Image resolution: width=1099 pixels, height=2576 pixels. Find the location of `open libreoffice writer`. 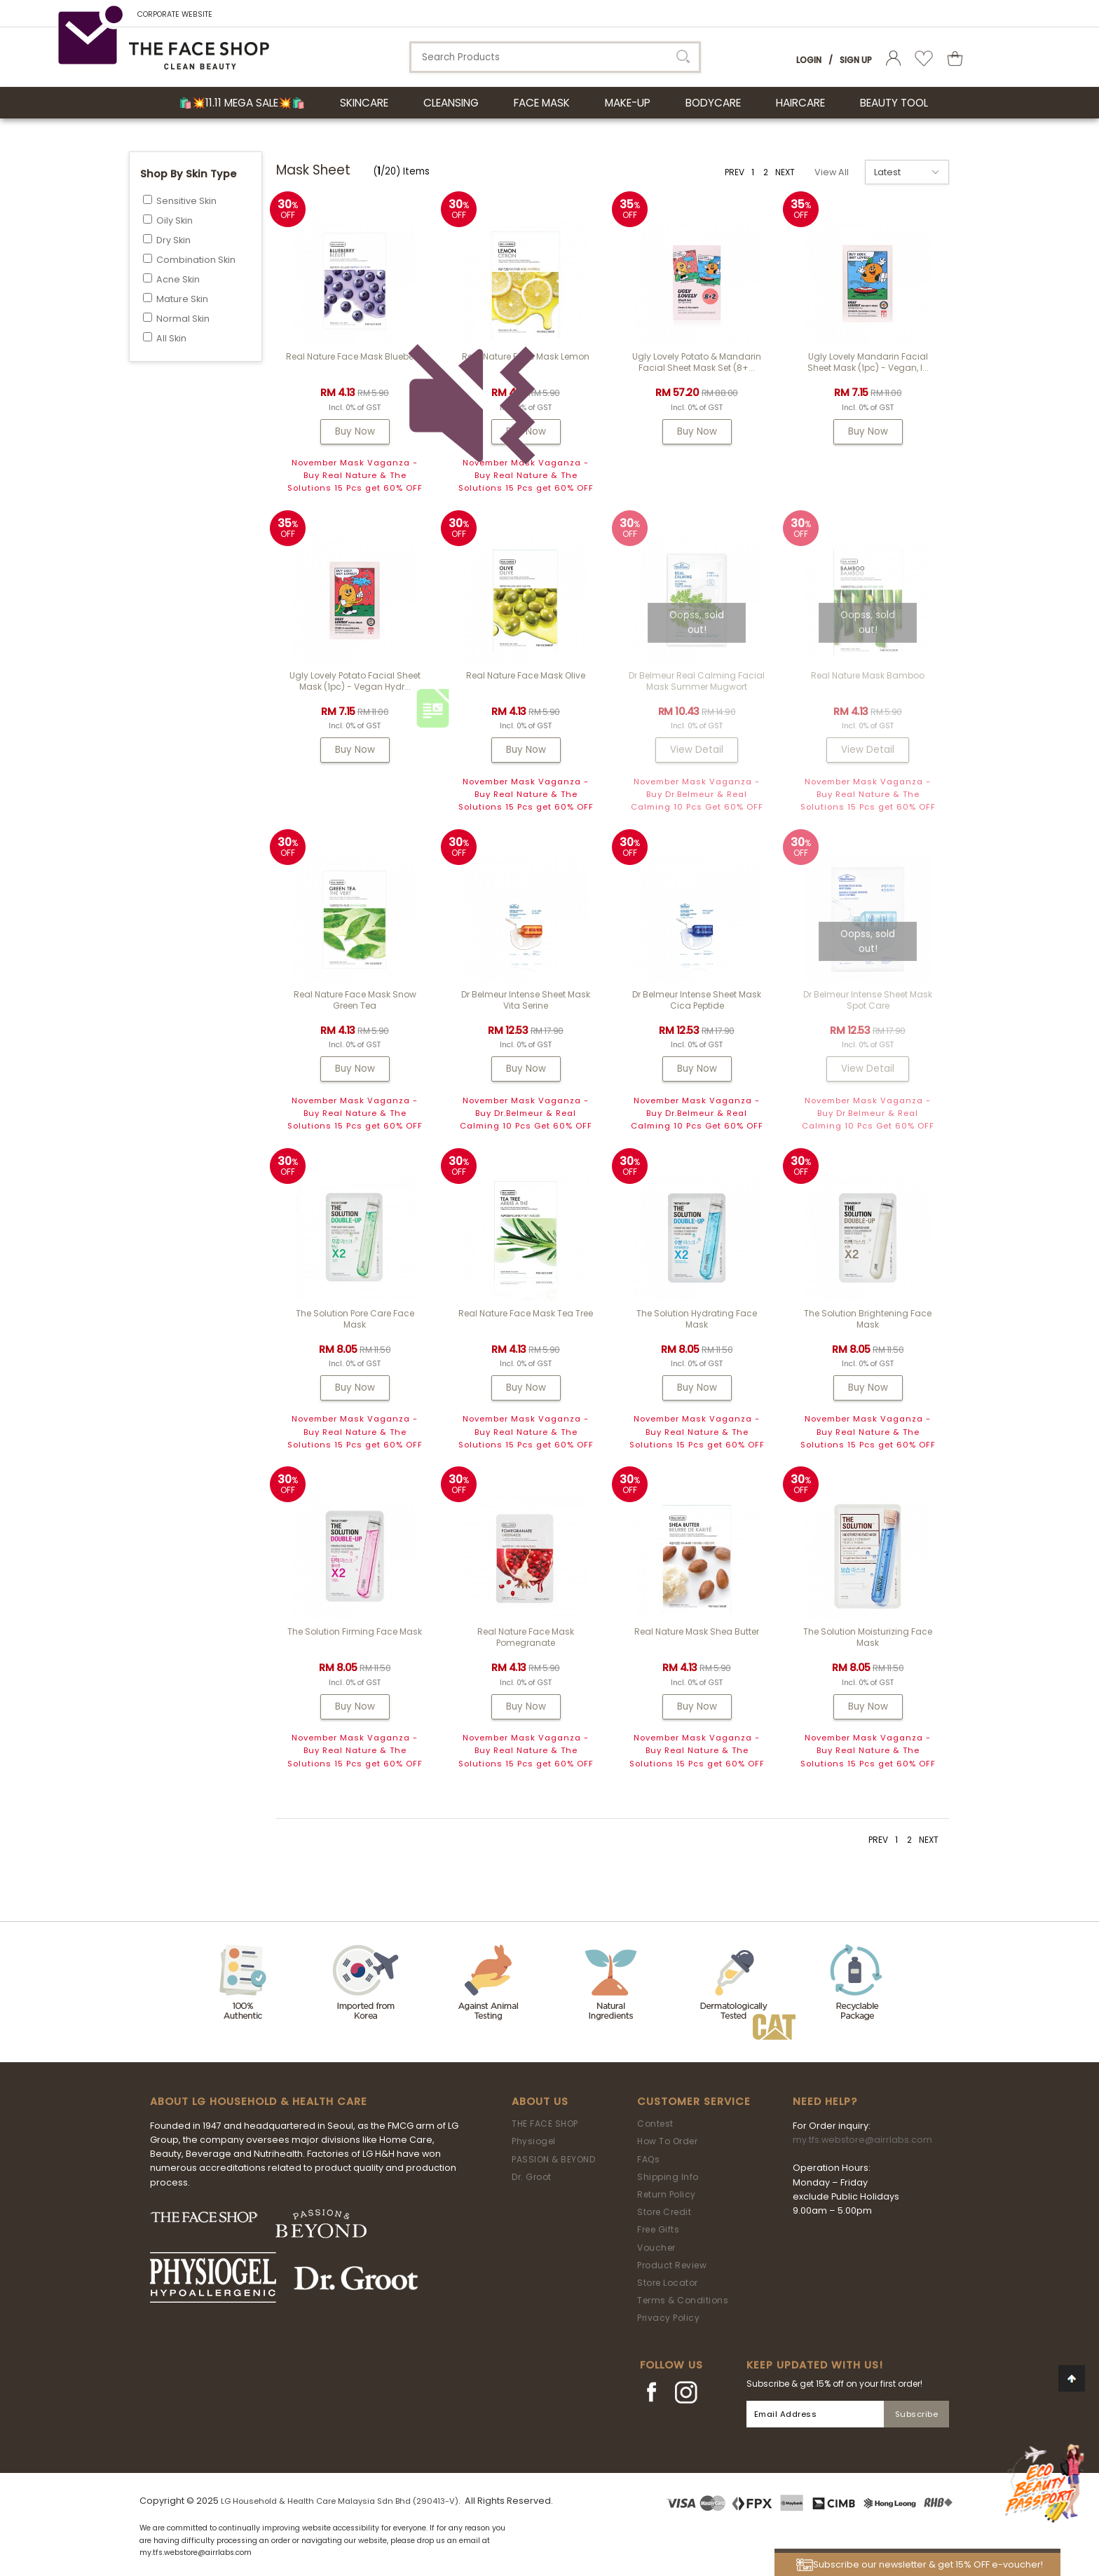

open libreoffice writer is located at coordinates (432, 708).